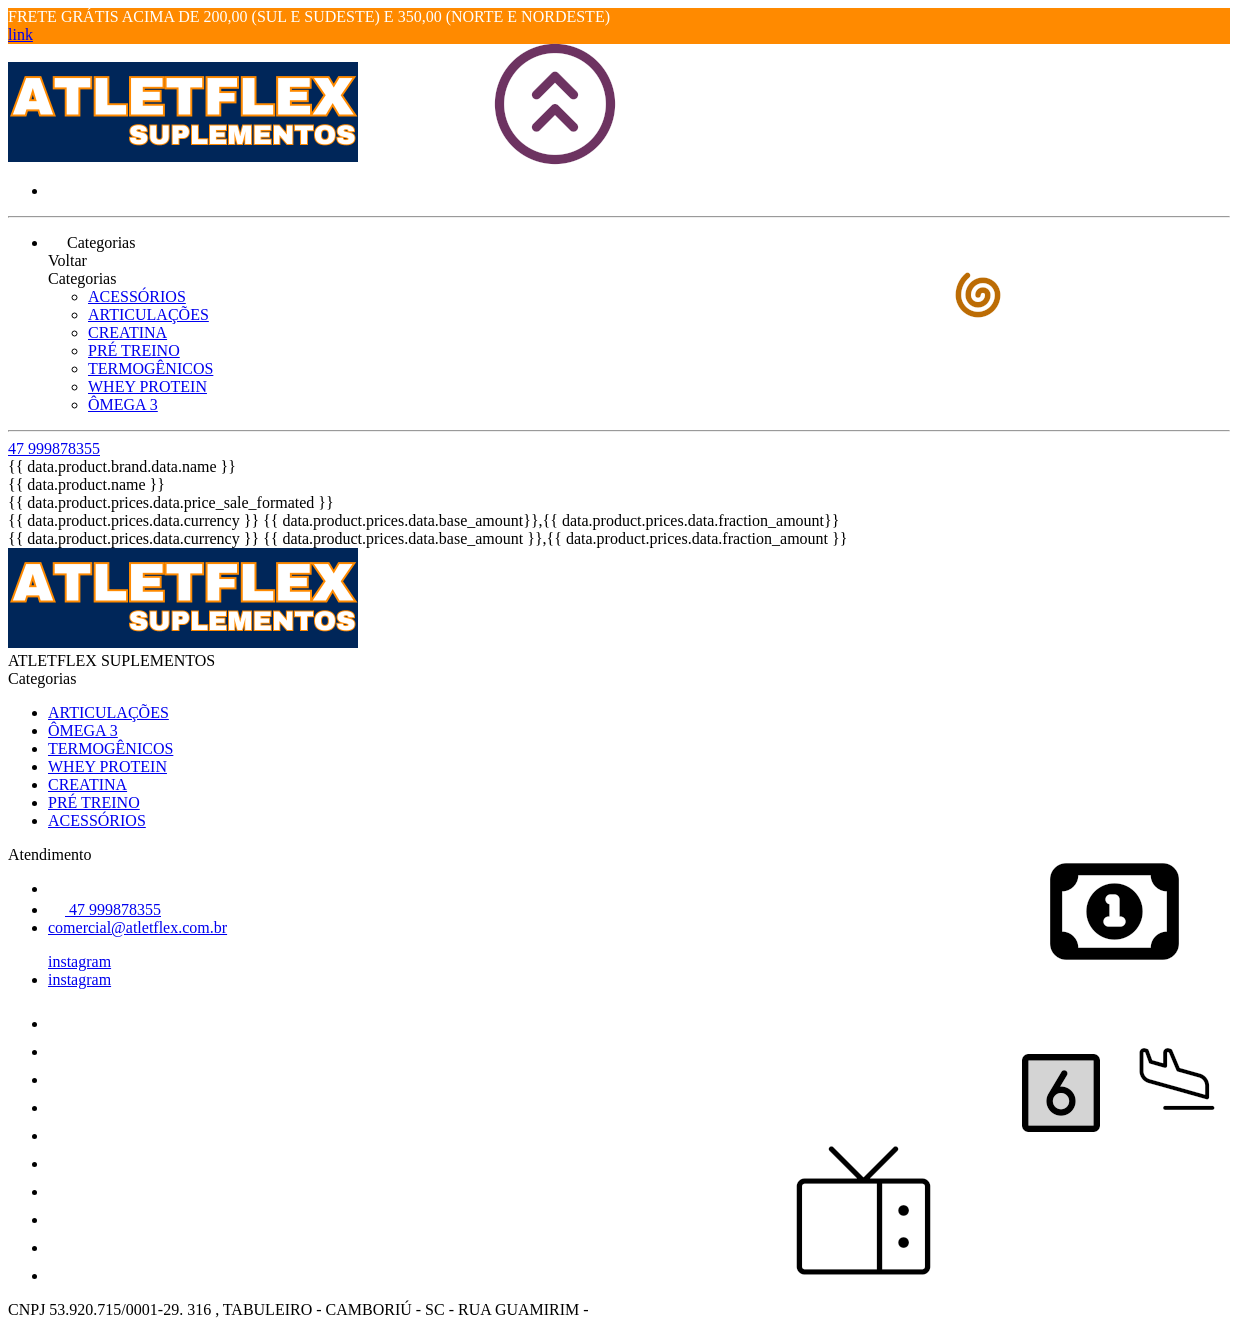  Describe the element at coordinates (1061, 1093) in the screenshot. I see `select the number six` at that location.